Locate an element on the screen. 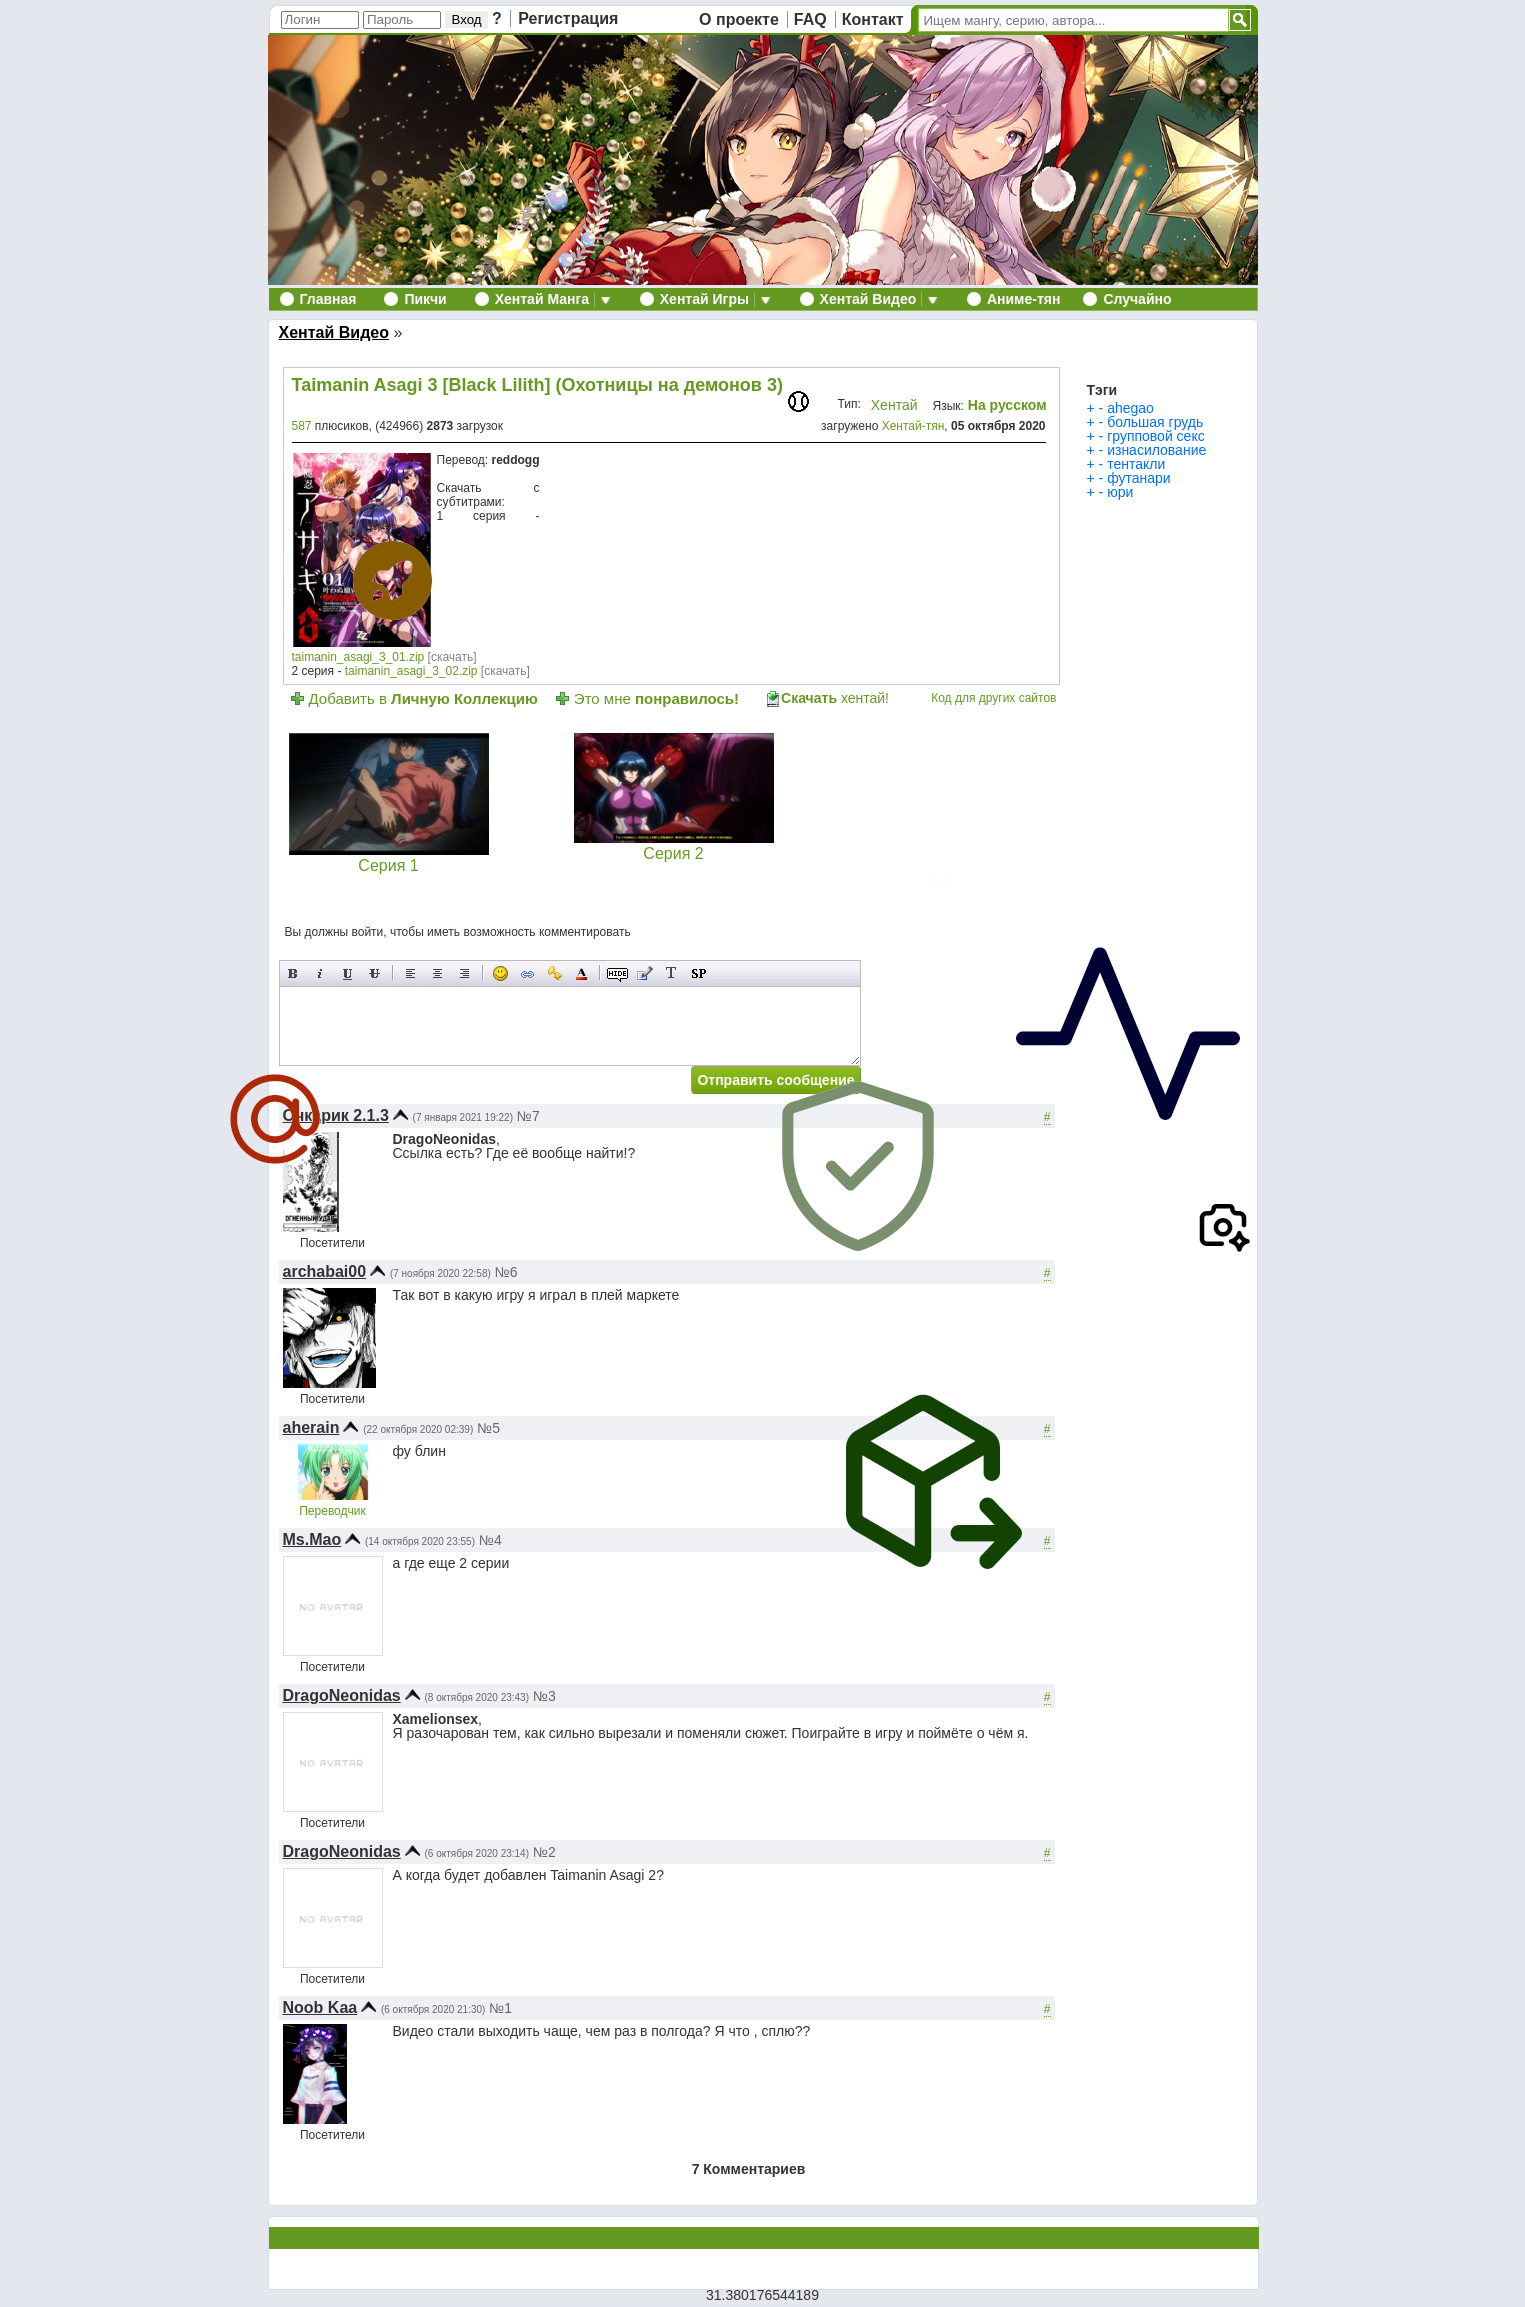 Image resolution: width=1525 pixels, height=2307 pixels. access baseball or sports content is located at coordinates (798, 401).